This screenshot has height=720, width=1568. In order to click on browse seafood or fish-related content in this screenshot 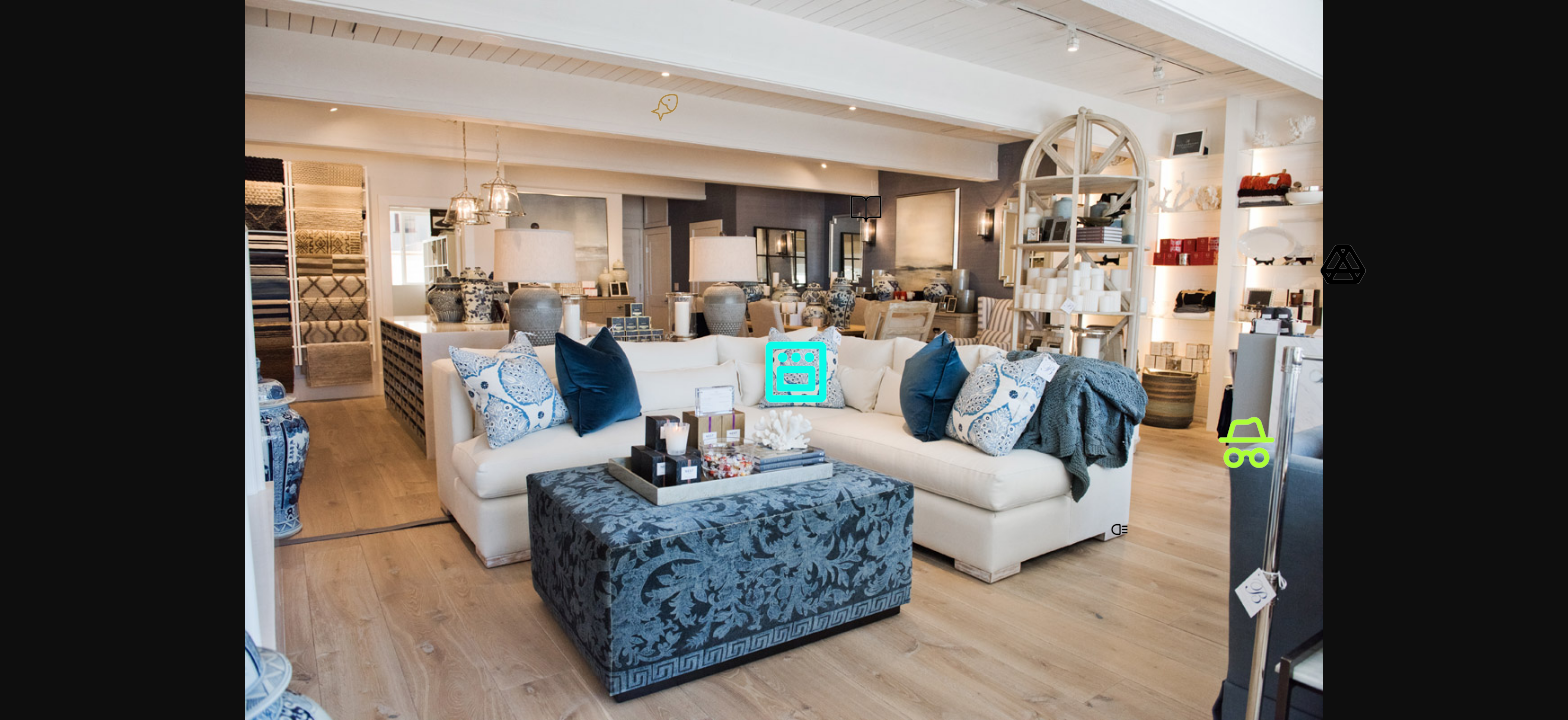, I will do `click(666, 106)`.